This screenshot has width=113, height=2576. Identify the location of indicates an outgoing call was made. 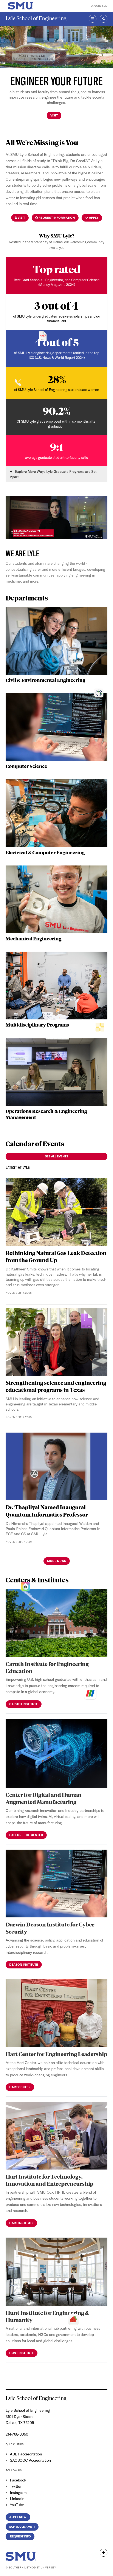
(18, 382).